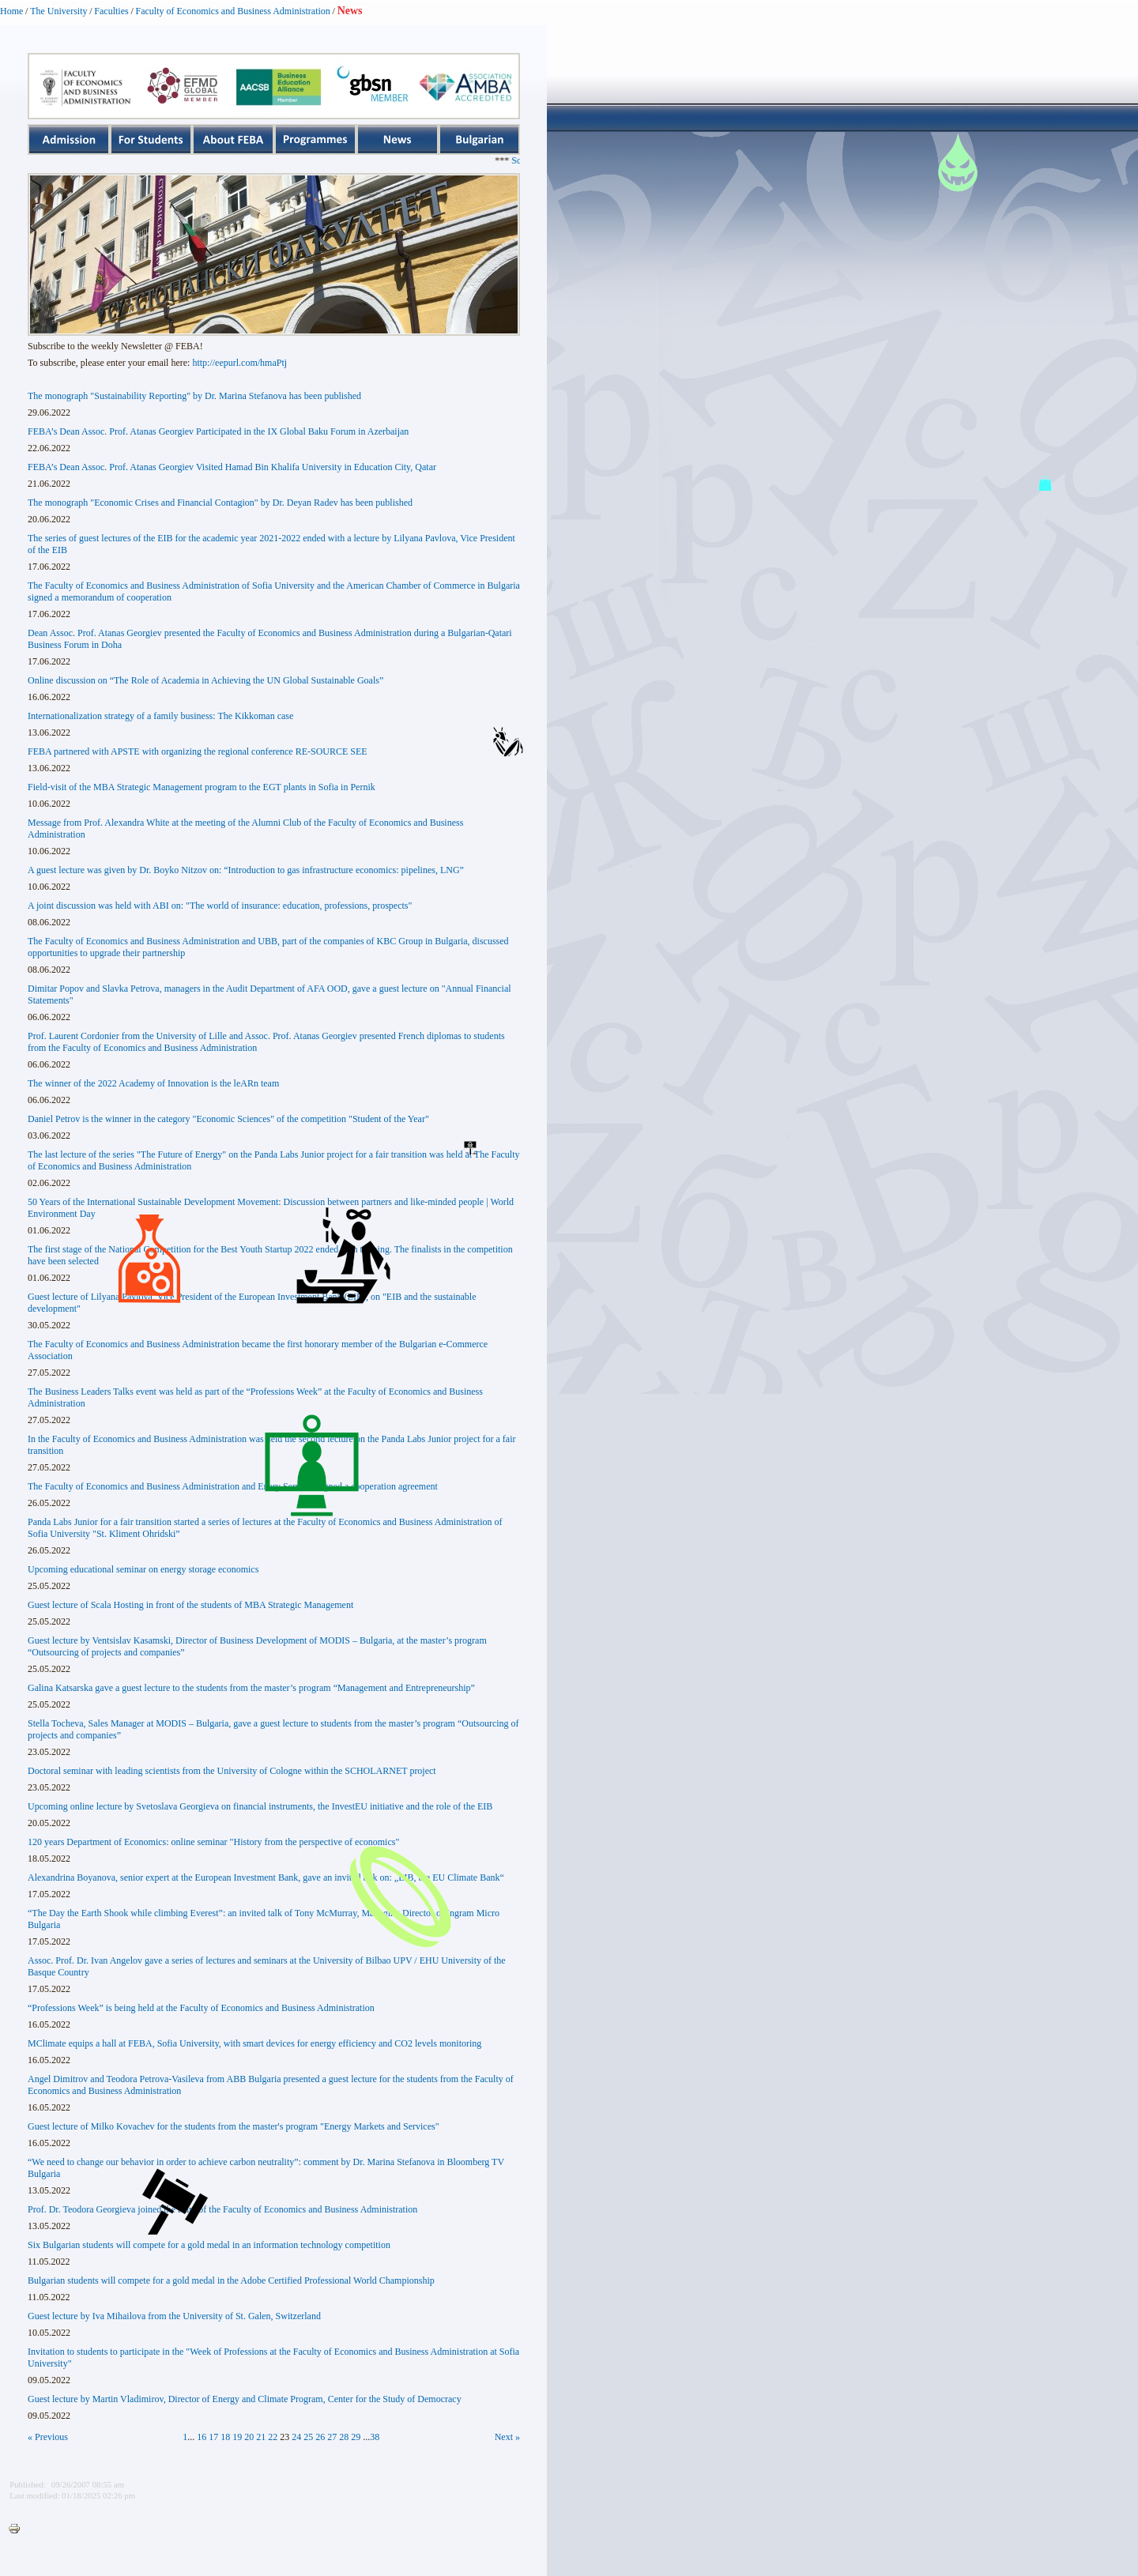 The image size is (1138, 2576). What do you see at coordinates (508, 742) in the screenshot?
I see `indicates insect or bug-type creature in game` at bounding box center [508, 742].